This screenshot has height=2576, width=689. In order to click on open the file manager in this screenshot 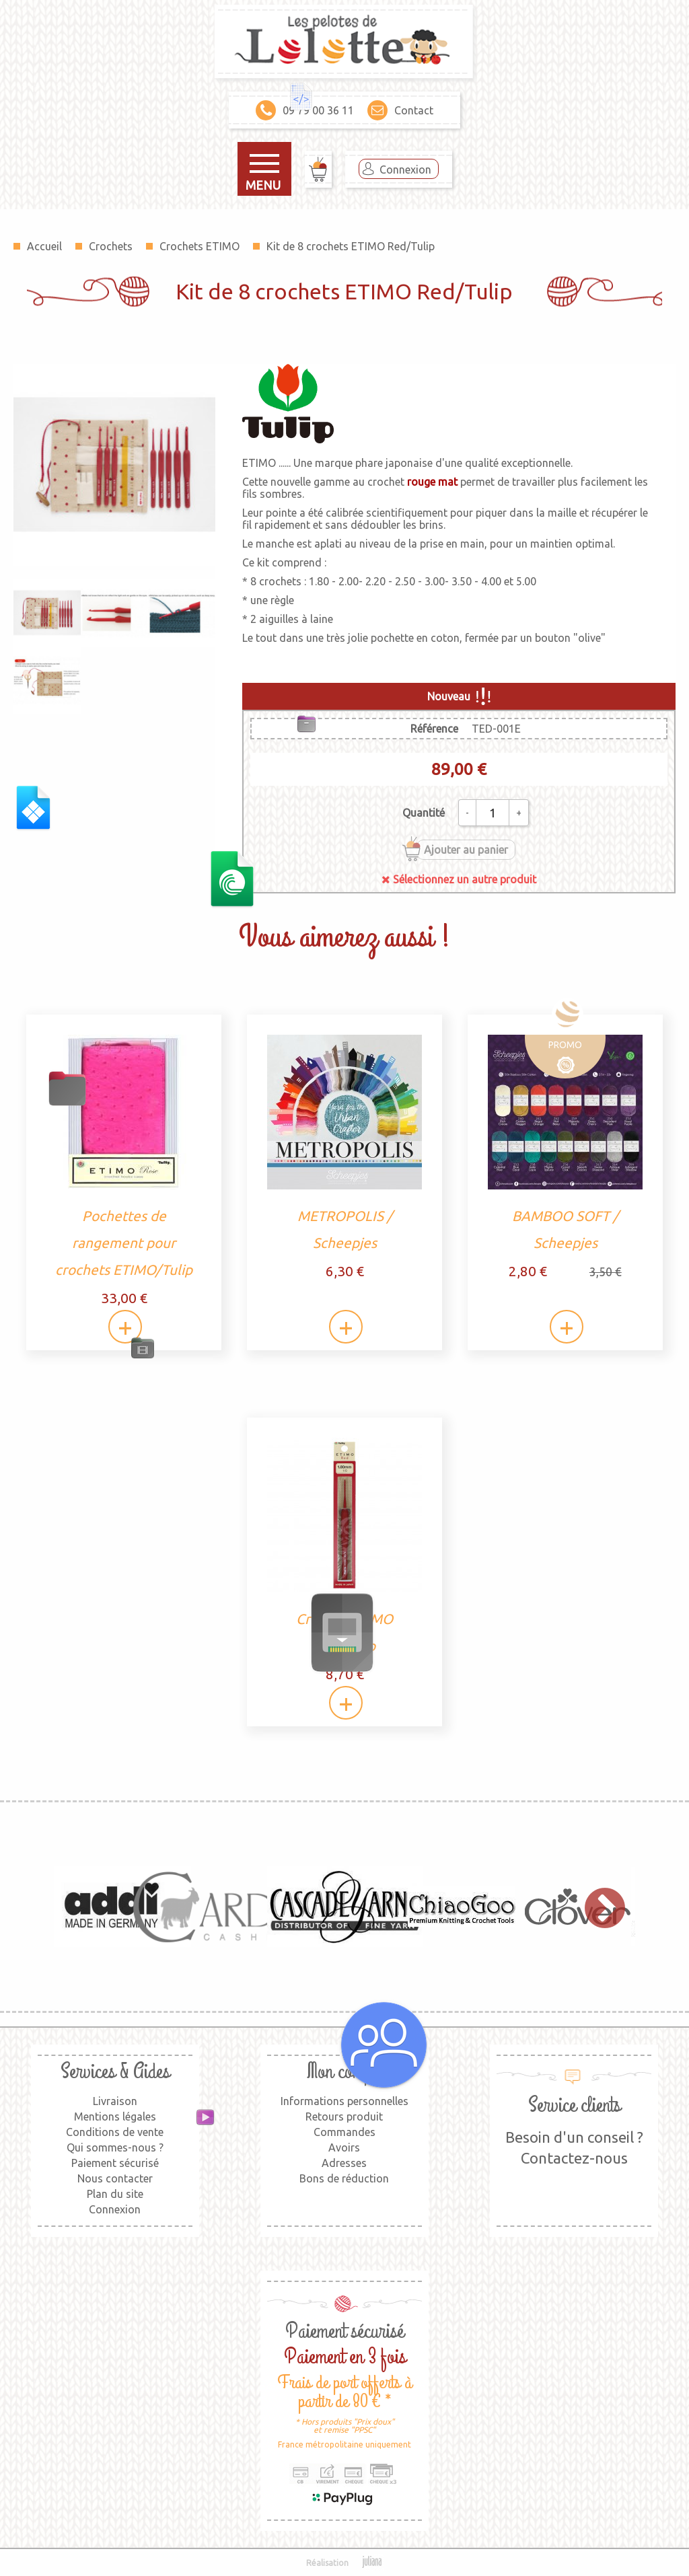, I will do `click(306, 723)`.